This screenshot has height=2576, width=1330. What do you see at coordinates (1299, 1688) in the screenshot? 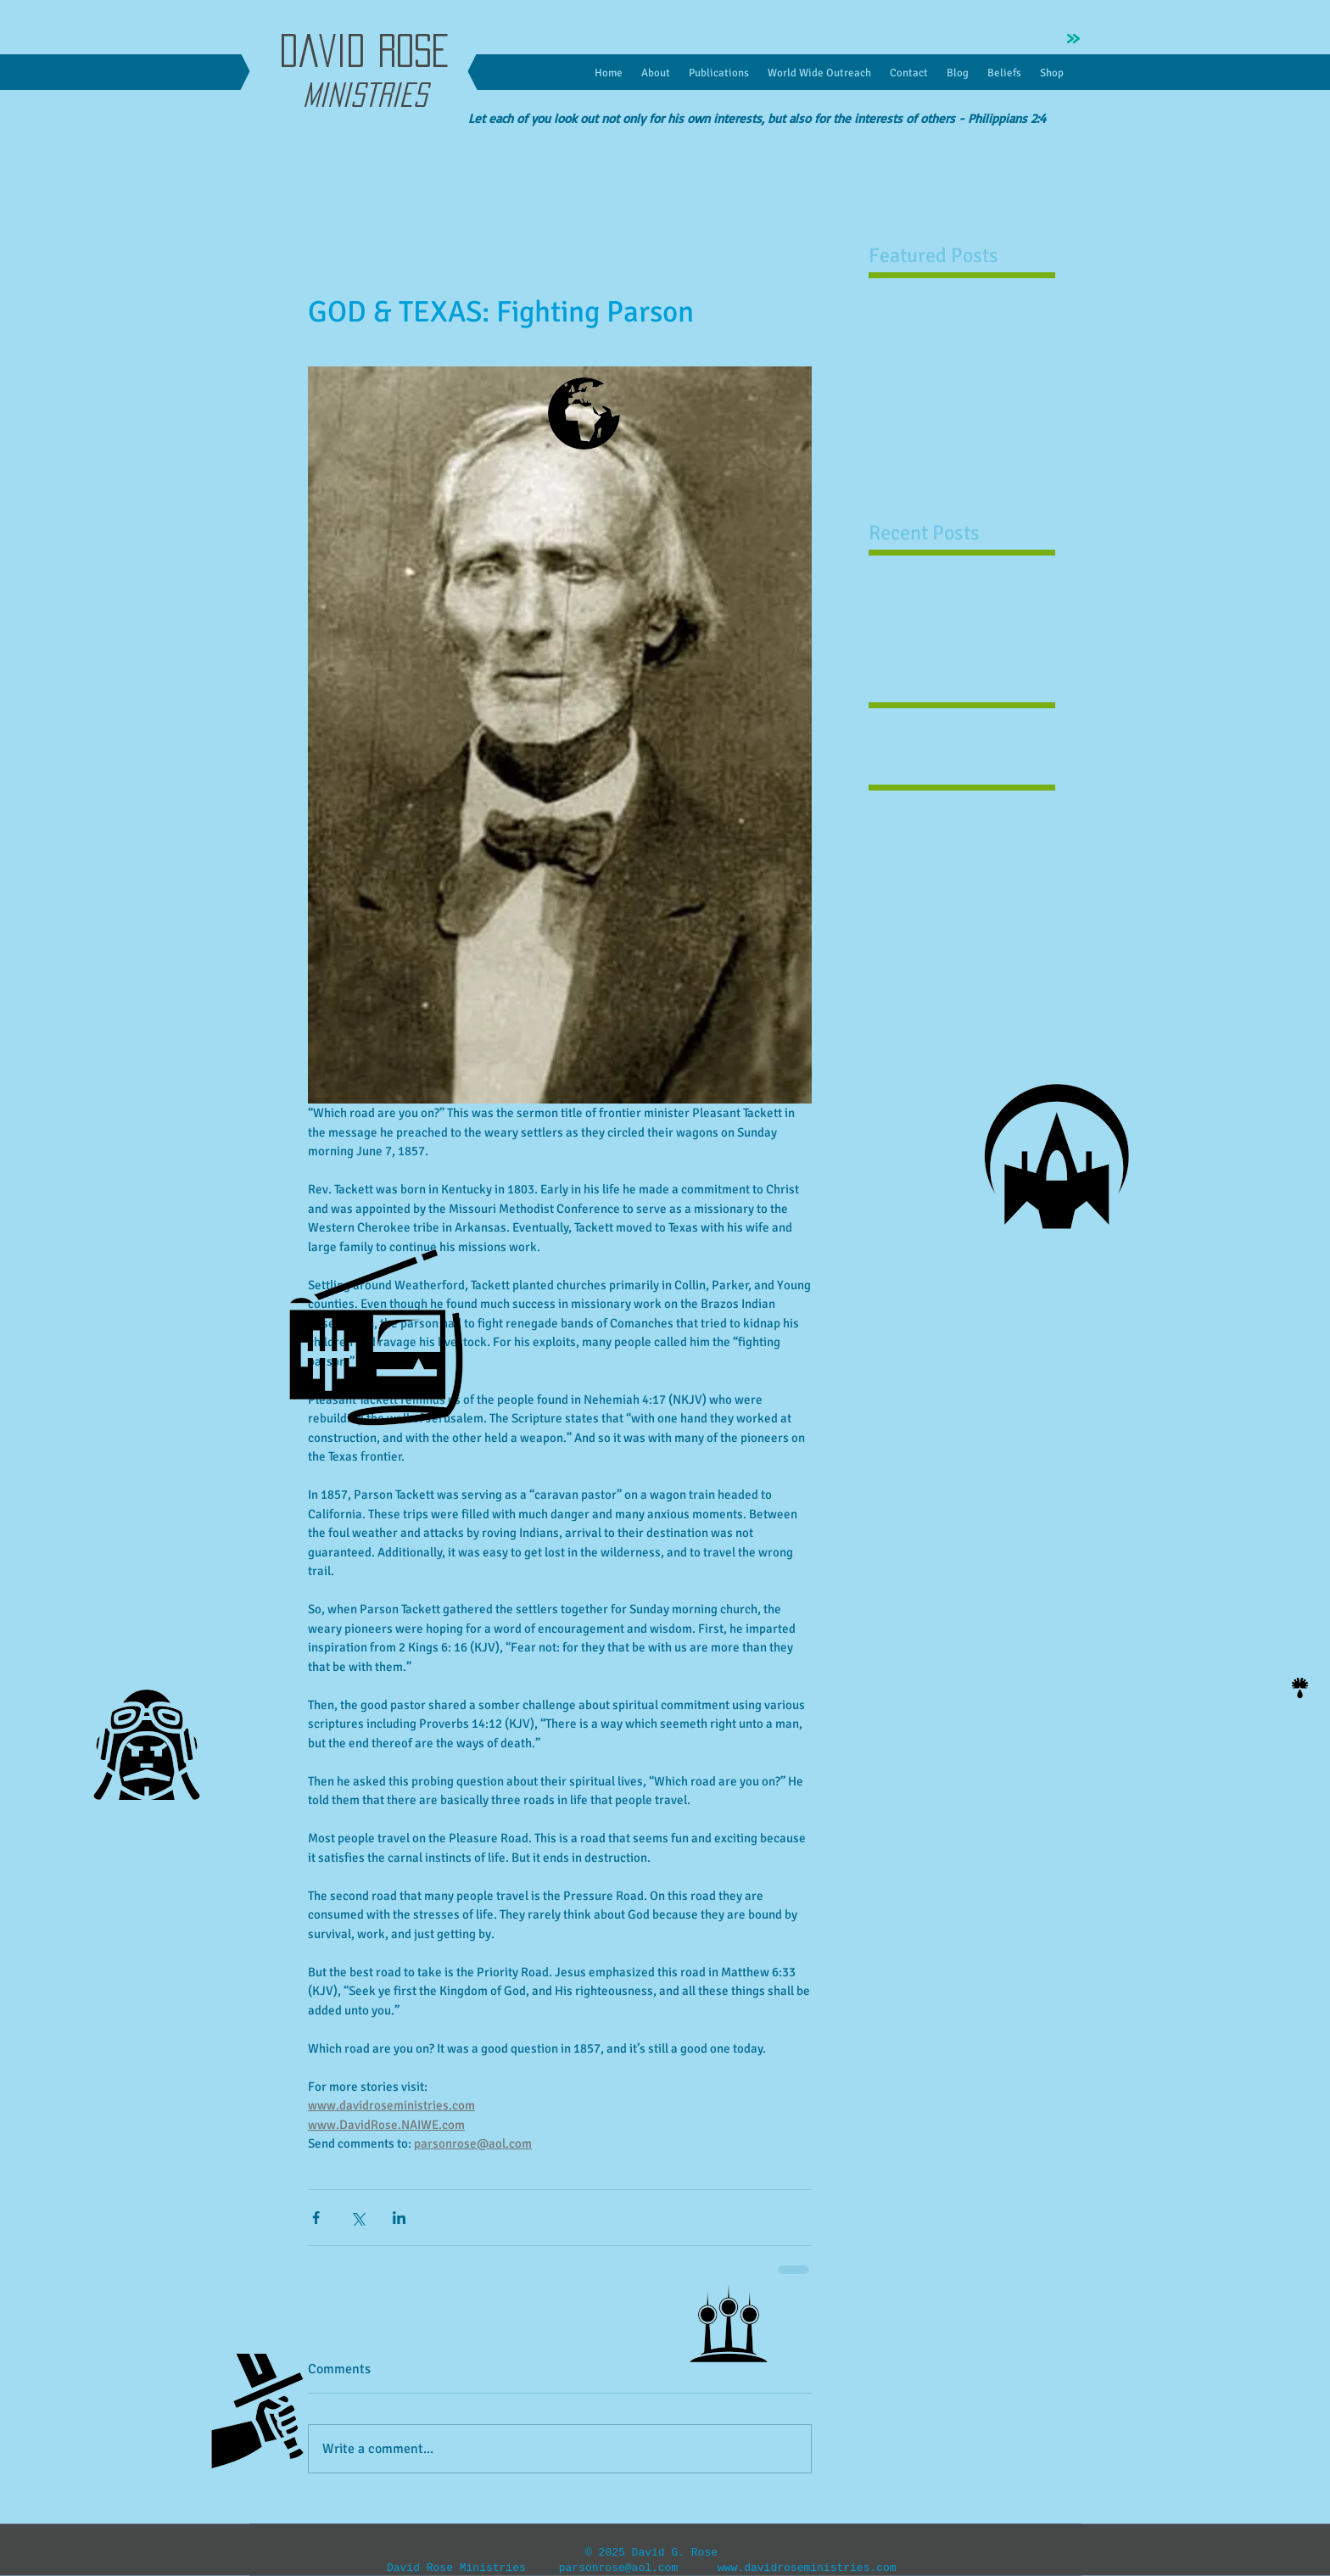
I see `indicates mental fatigue or cognitive overload` at bounding box center [1299, 1688].